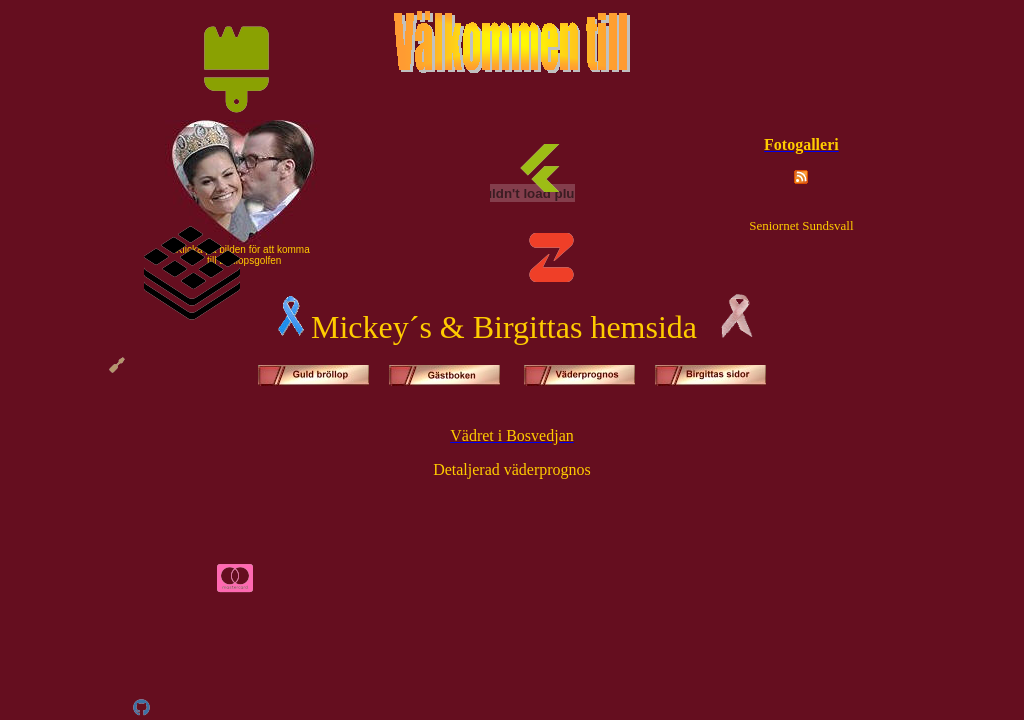 Image resolution: width=1024 pixels, height=720 pixels. I want to click on open torizon platform dashboard, so click(192, 273).